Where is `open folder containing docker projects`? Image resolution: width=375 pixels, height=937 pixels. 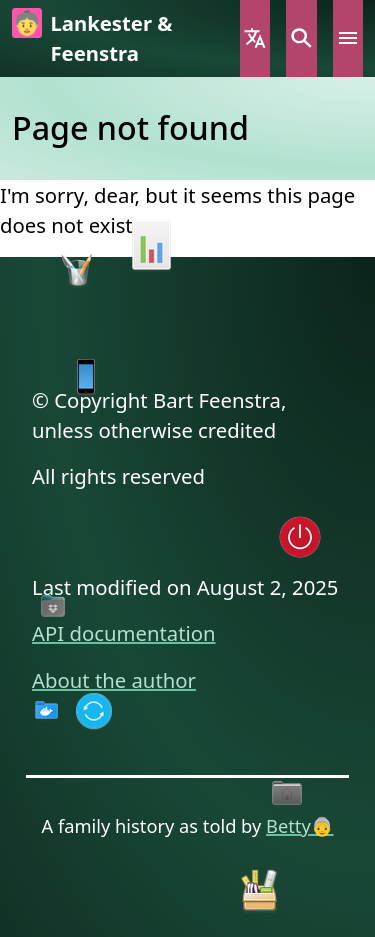 open folder containing docker projects is located at coordinates (46, 710).